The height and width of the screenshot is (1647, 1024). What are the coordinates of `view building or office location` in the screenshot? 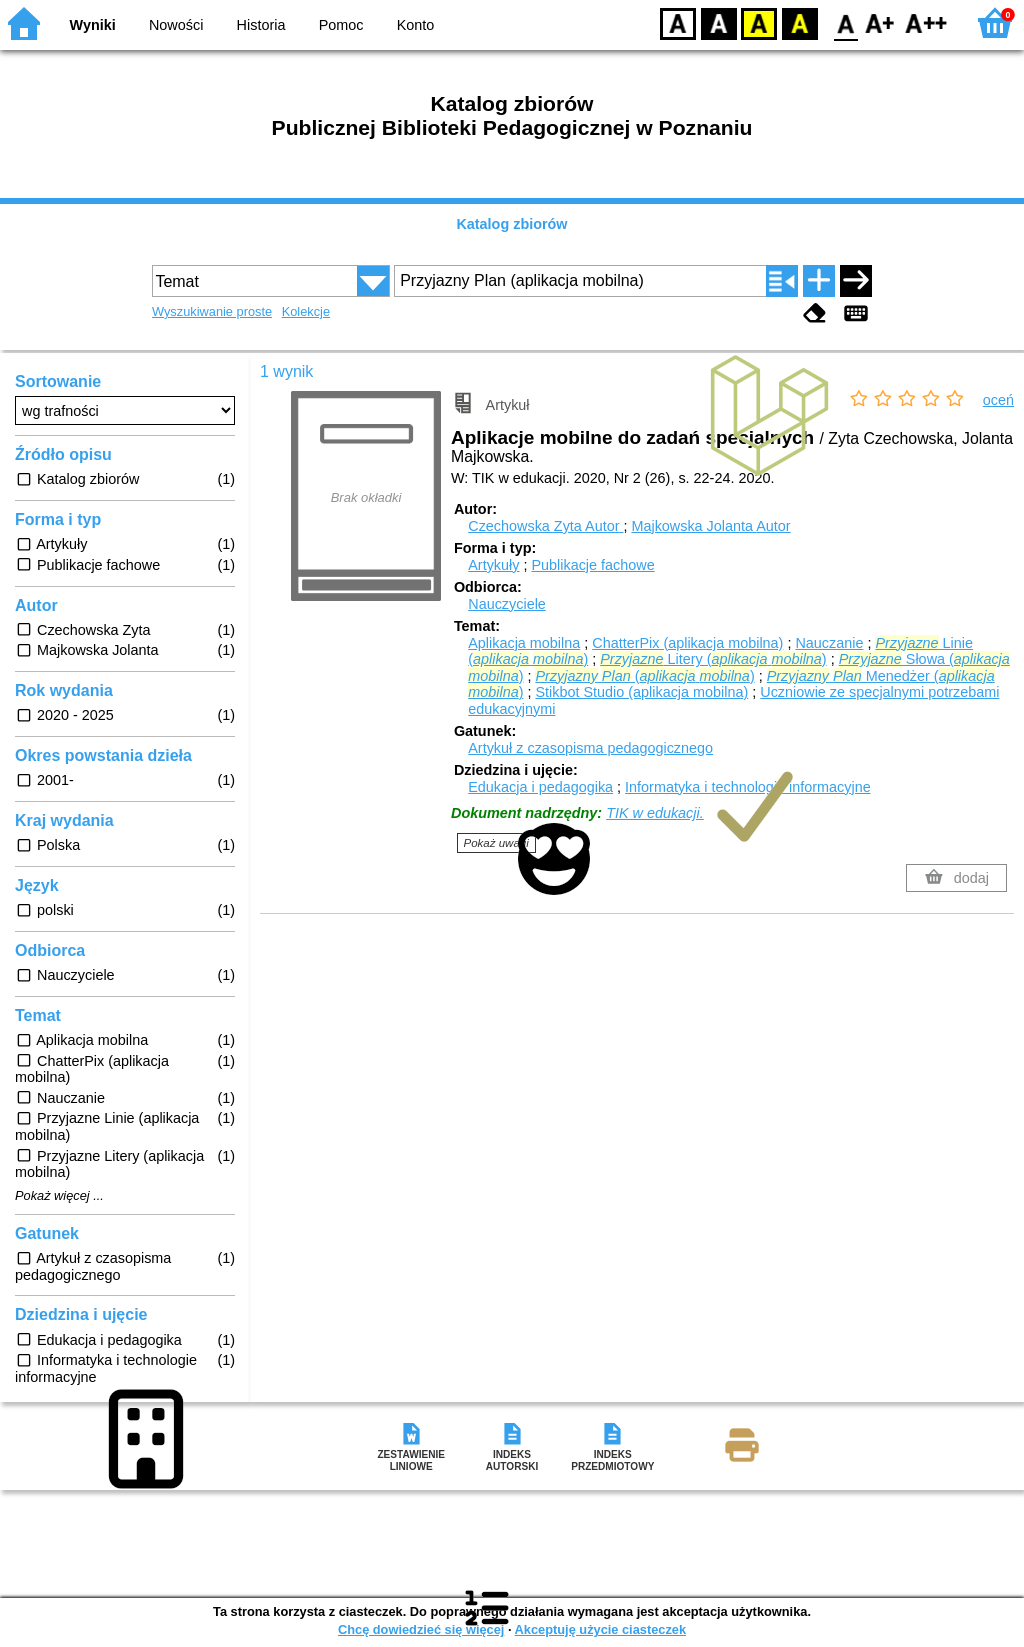 It's located at (146, 1439).